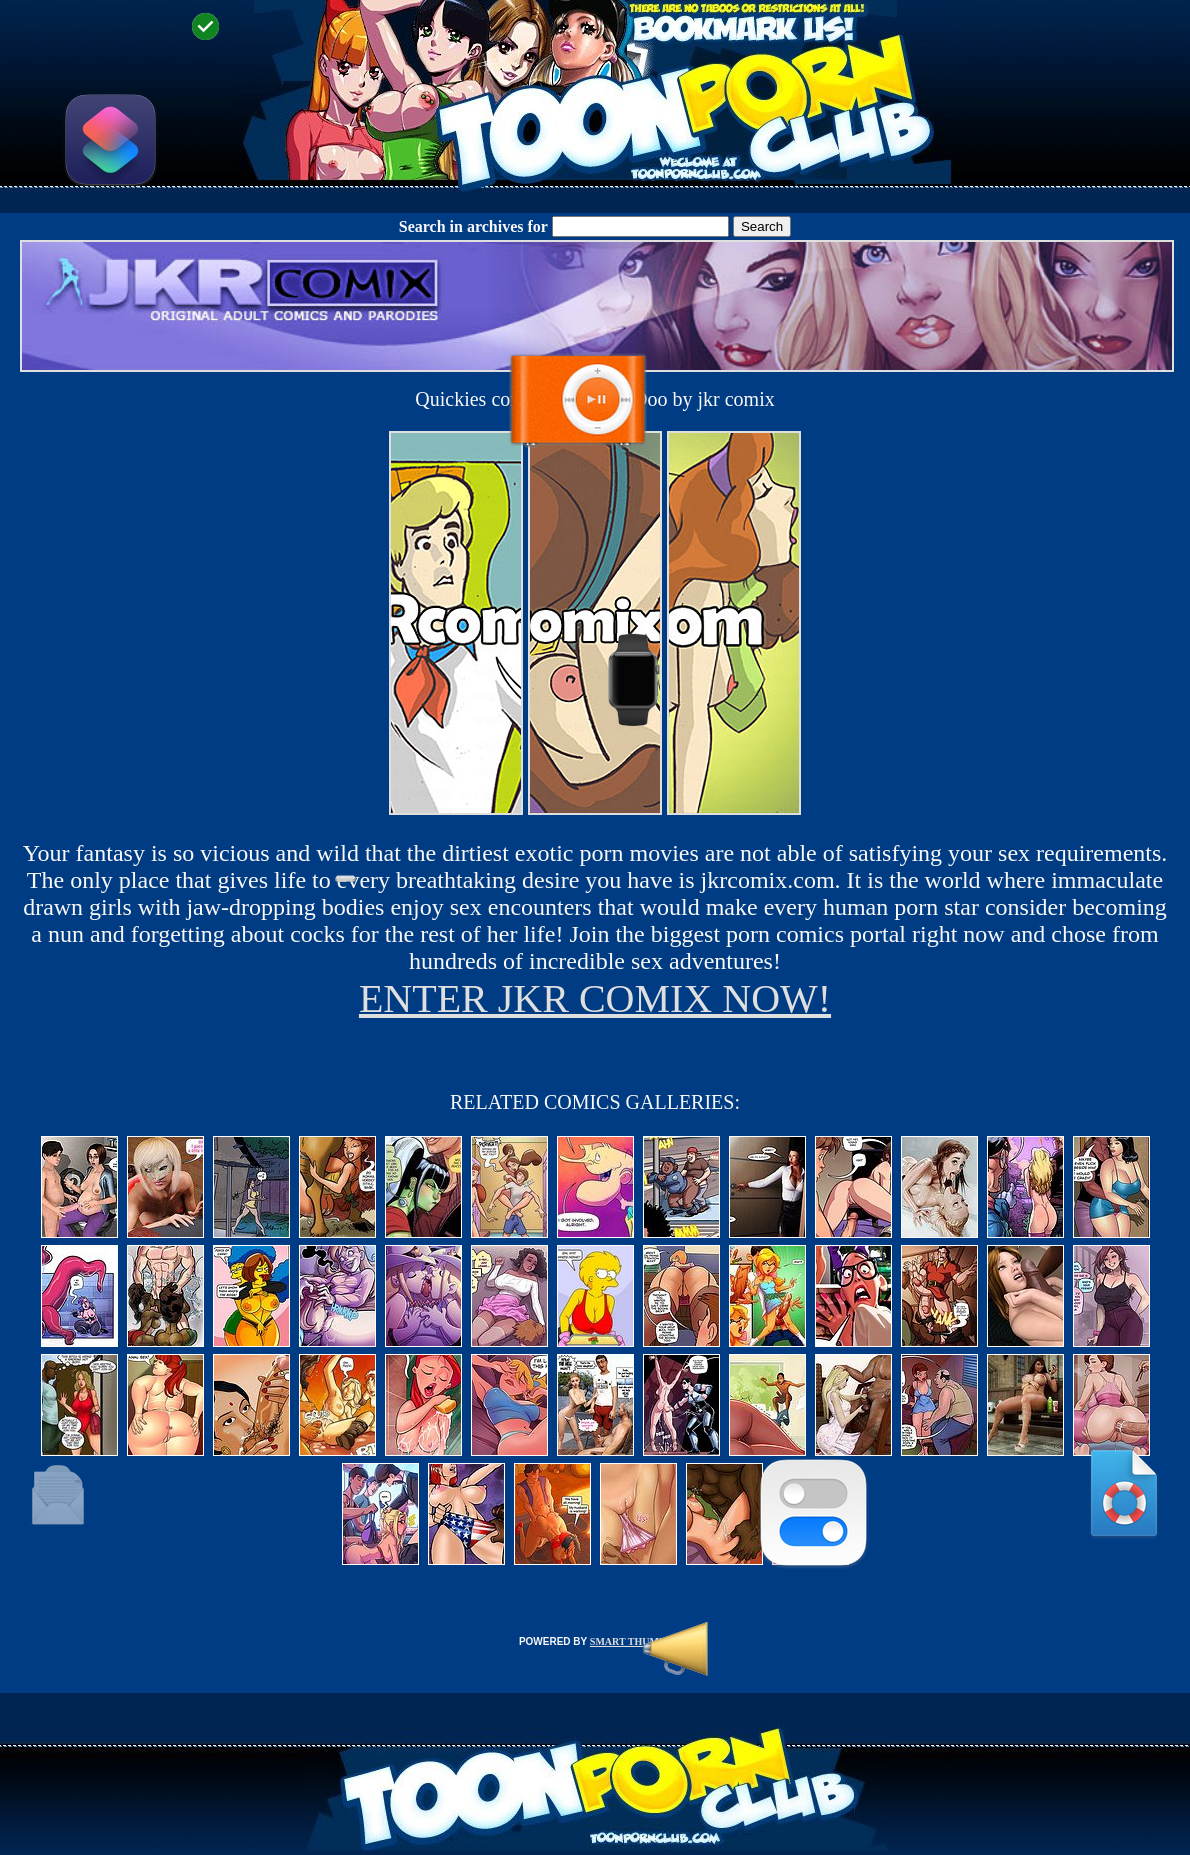 The width and height of the screenshot is (1190, 1855). What do you see at coordinates (110, 139) in the screenshot?
I see `open the shortcuts app to create or run automations` at bounding box center [110, 139].